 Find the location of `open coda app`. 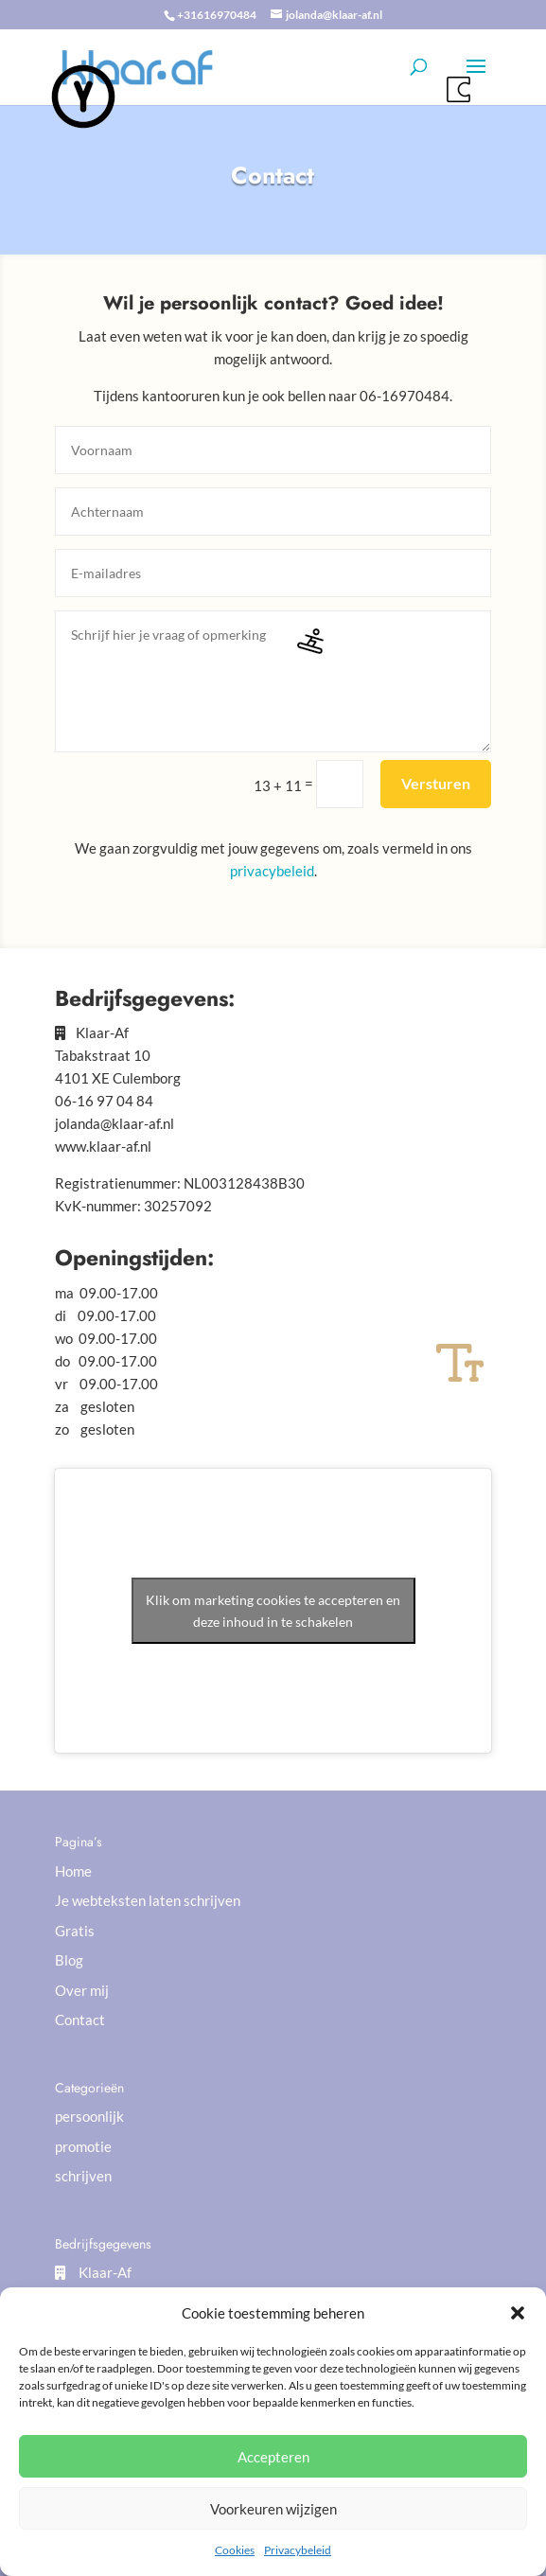

open coda app is located at coordinates (458, 89).